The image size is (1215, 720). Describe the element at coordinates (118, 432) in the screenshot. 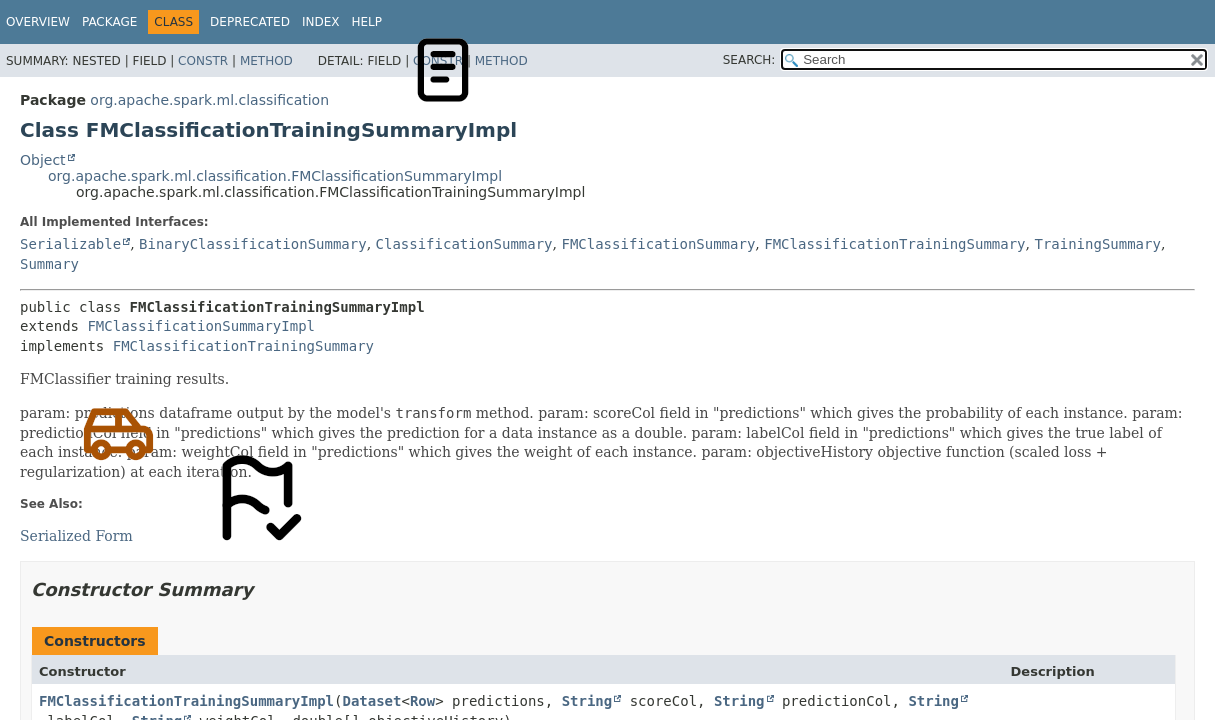

I see `access vehicle or driving settings` at that location.